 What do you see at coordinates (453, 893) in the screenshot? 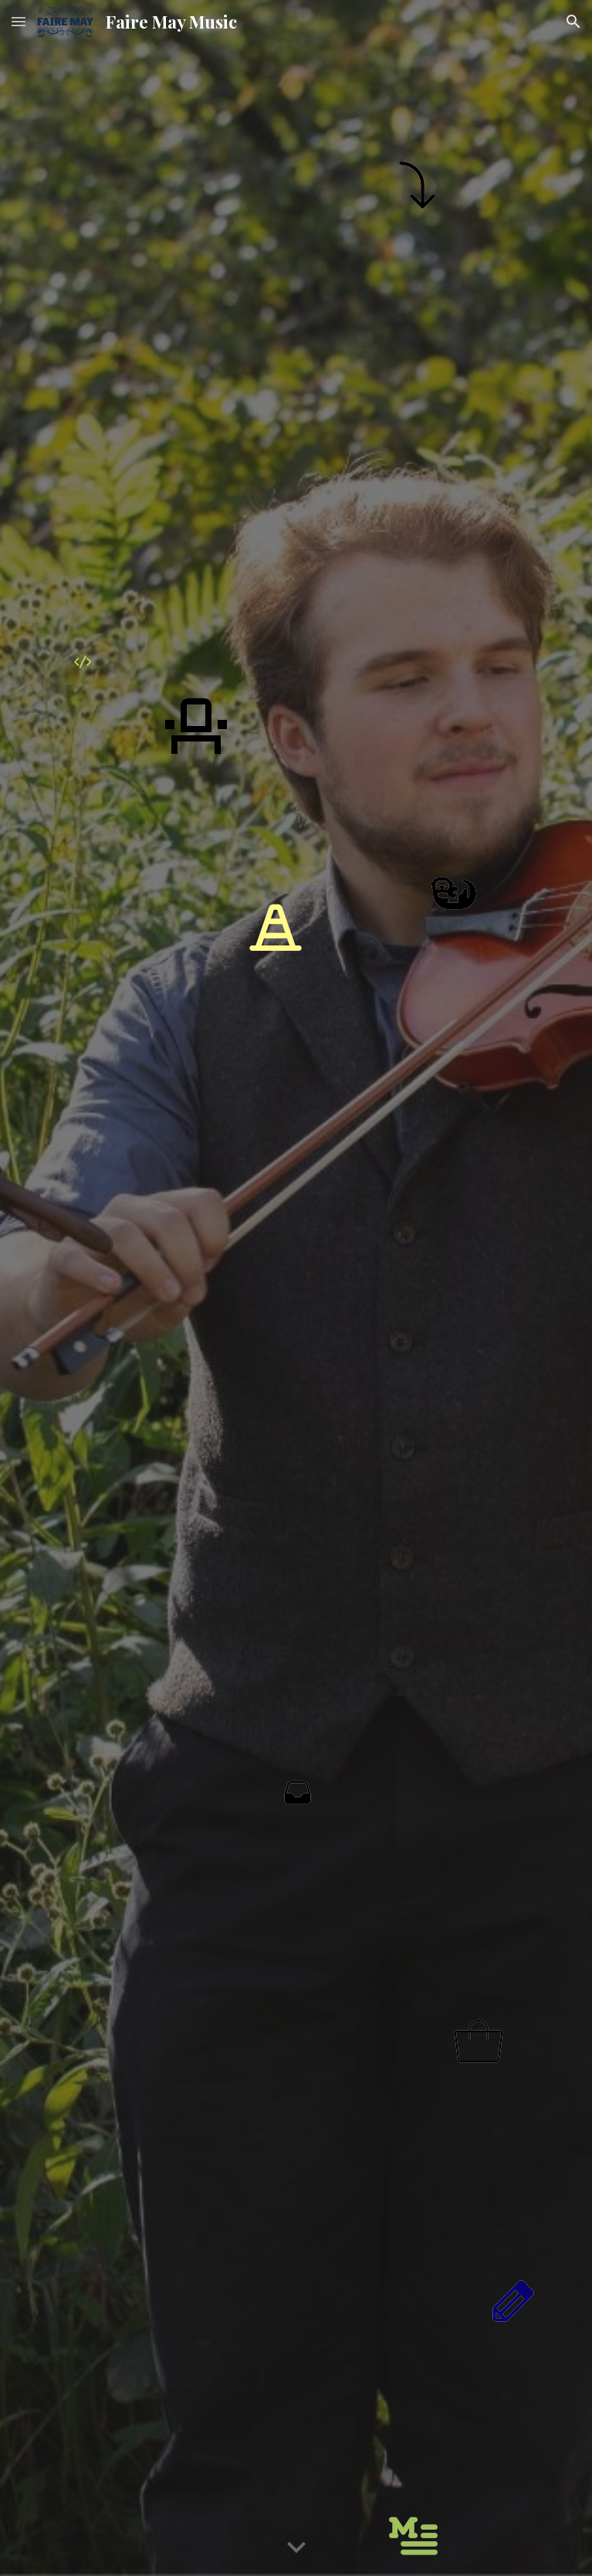
I see `otter mascot or brand logo` at bounding box center [453, 893].